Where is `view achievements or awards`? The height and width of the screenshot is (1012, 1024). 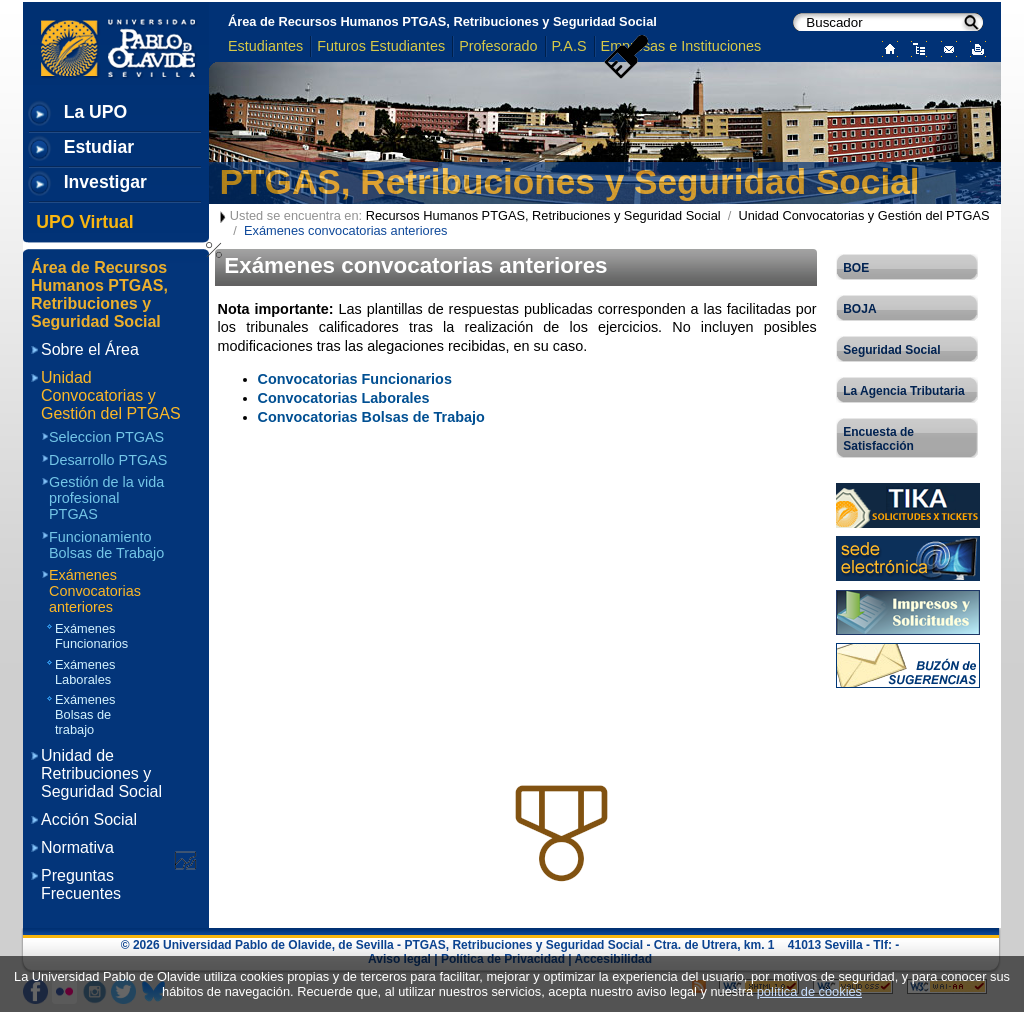 view achievements or awards is located at coordinates (561, 827).